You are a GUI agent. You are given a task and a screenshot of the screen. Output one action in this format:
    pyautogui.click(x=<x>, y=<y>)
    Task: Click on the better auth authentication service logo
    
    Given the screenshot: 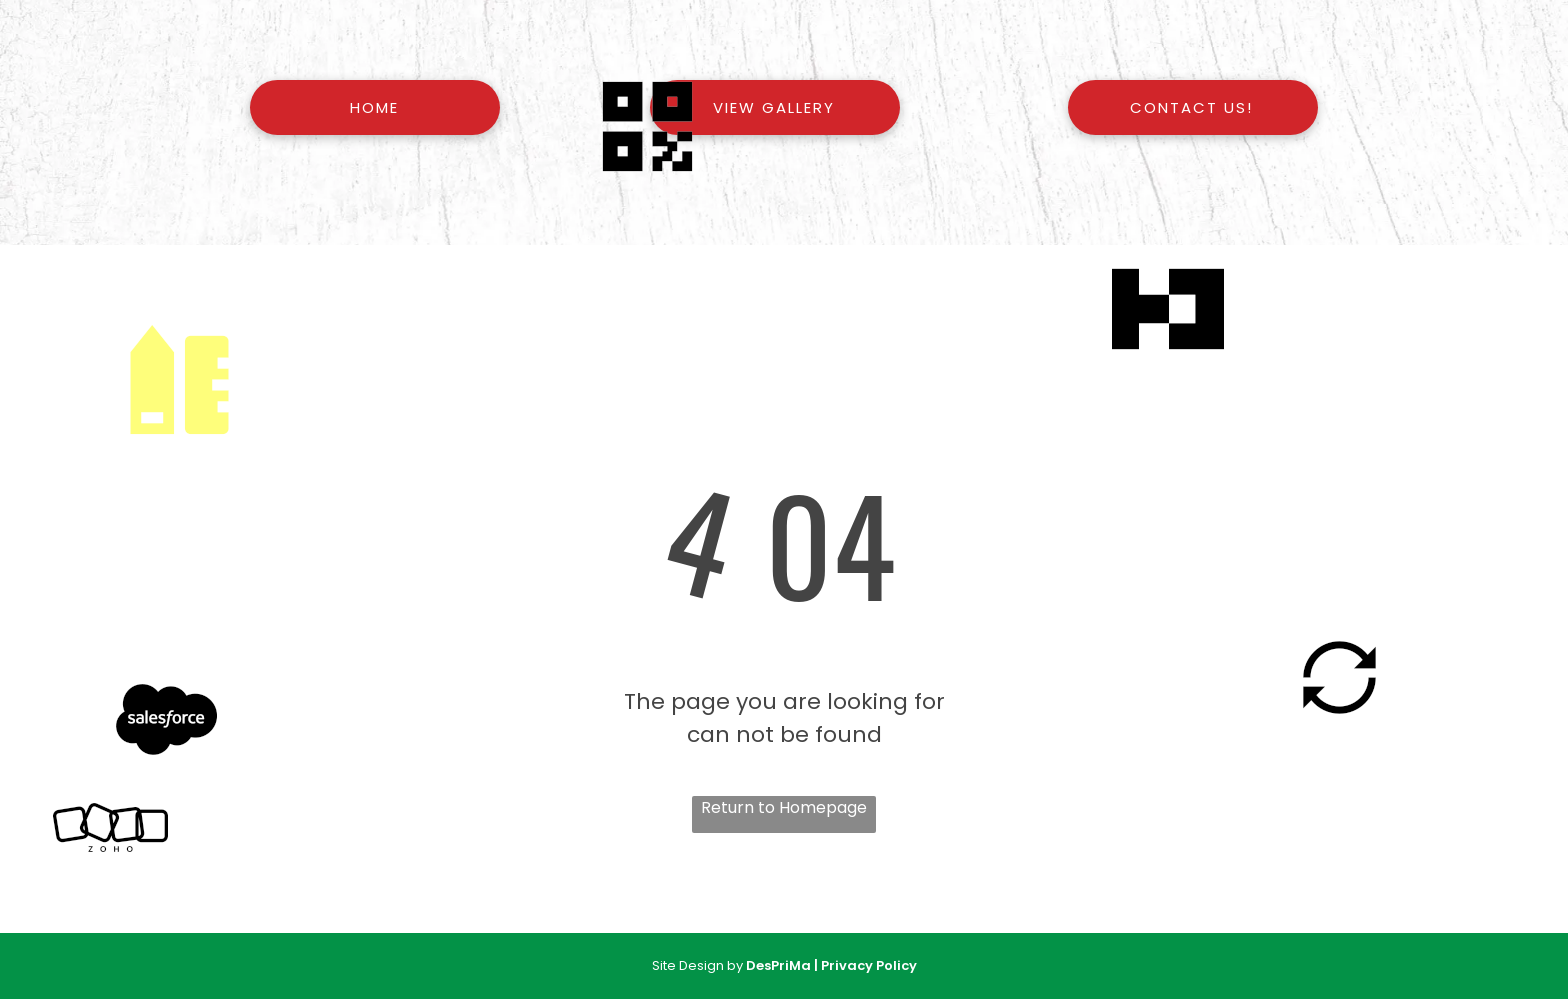 What is the action you would take?
    pyautogui.click(x=1168, y=309)
    